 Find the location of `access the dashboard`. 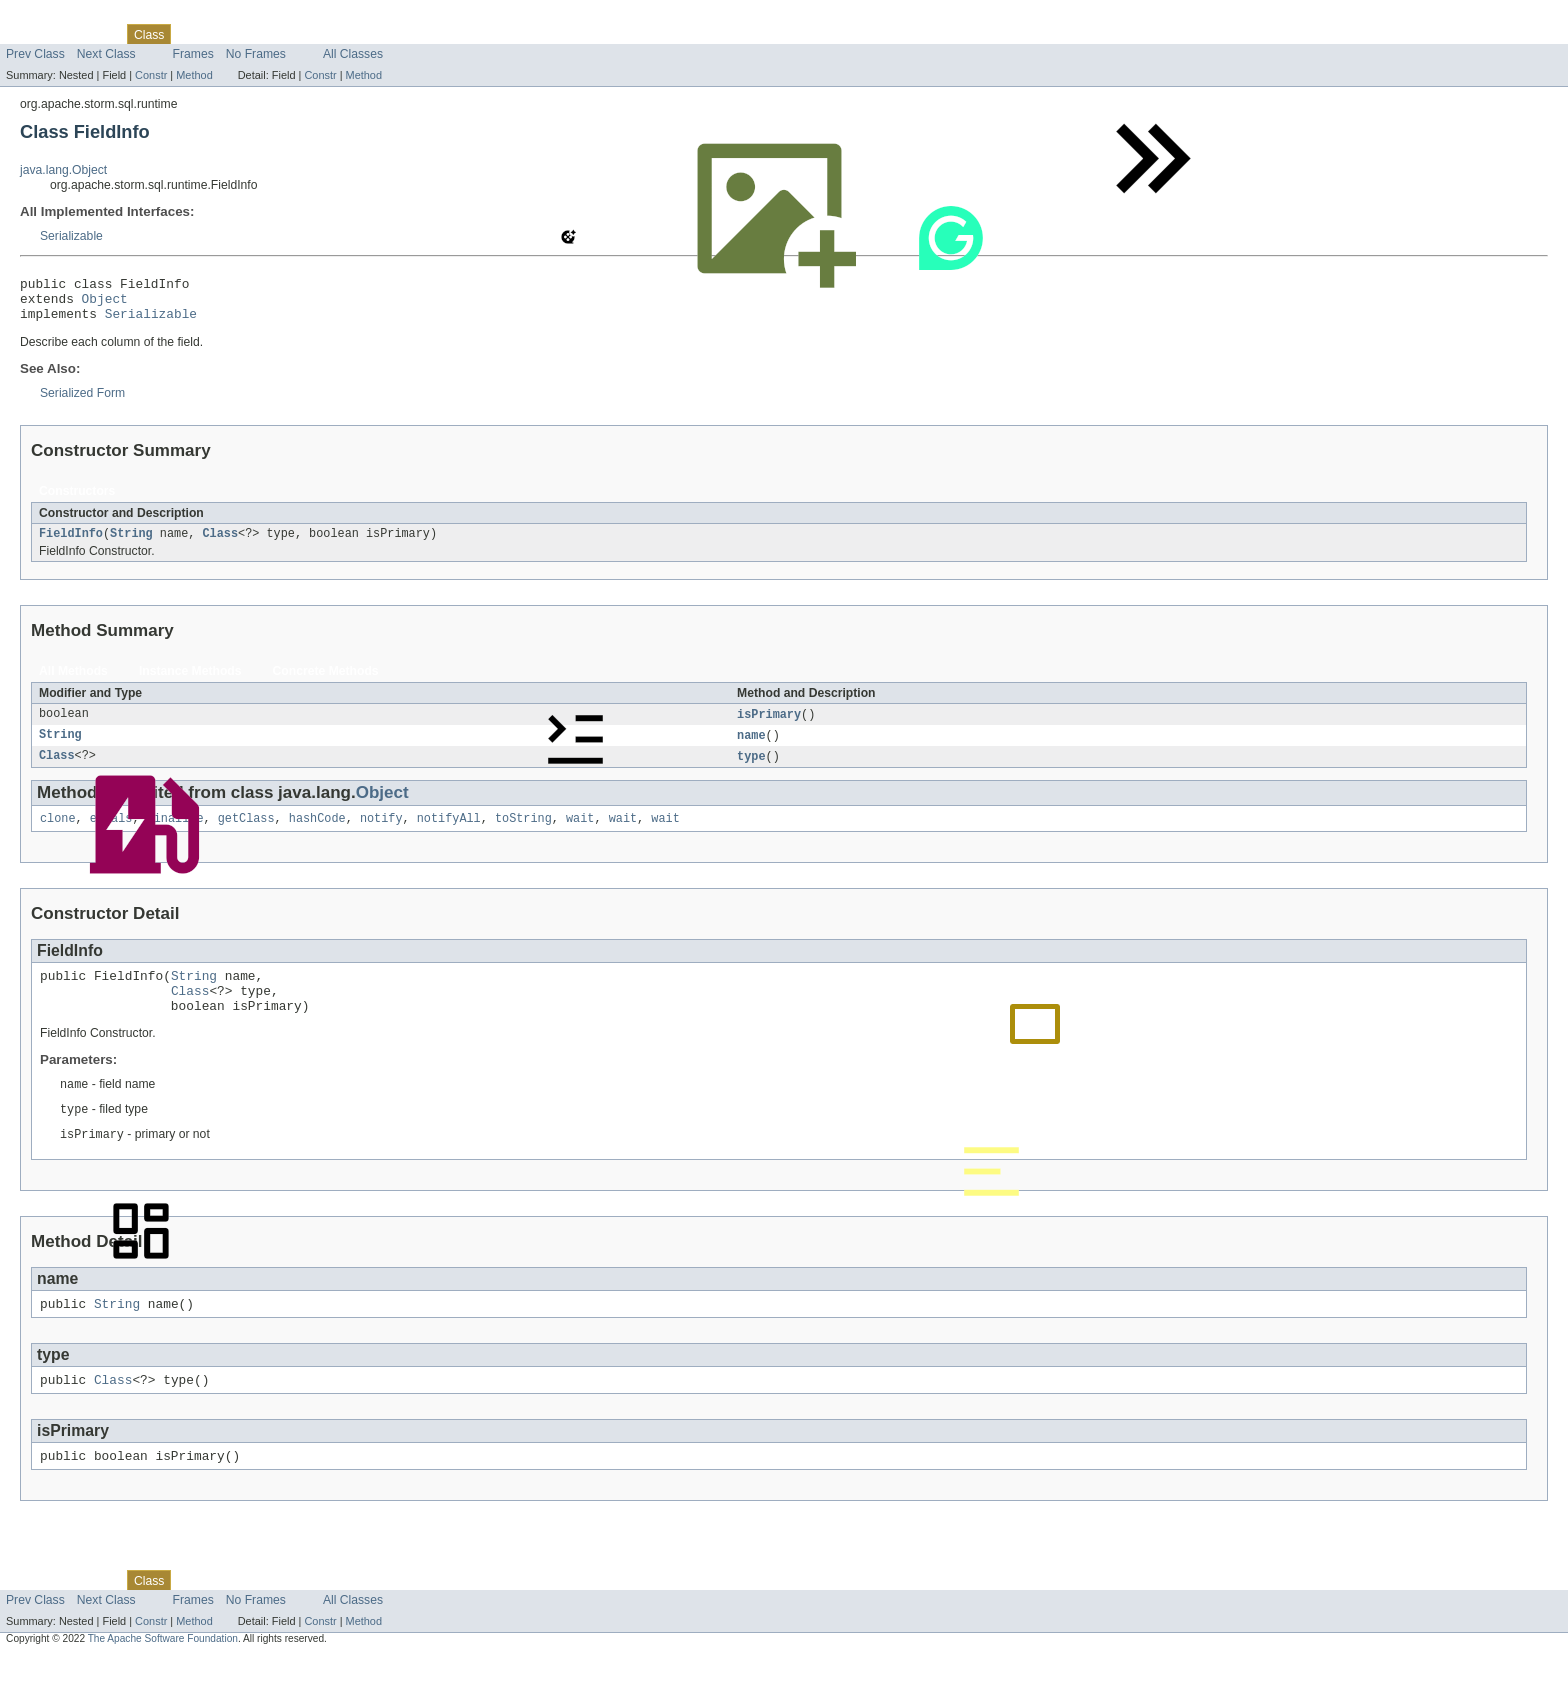

access the dashboard is located at coordinates (141, 1231).